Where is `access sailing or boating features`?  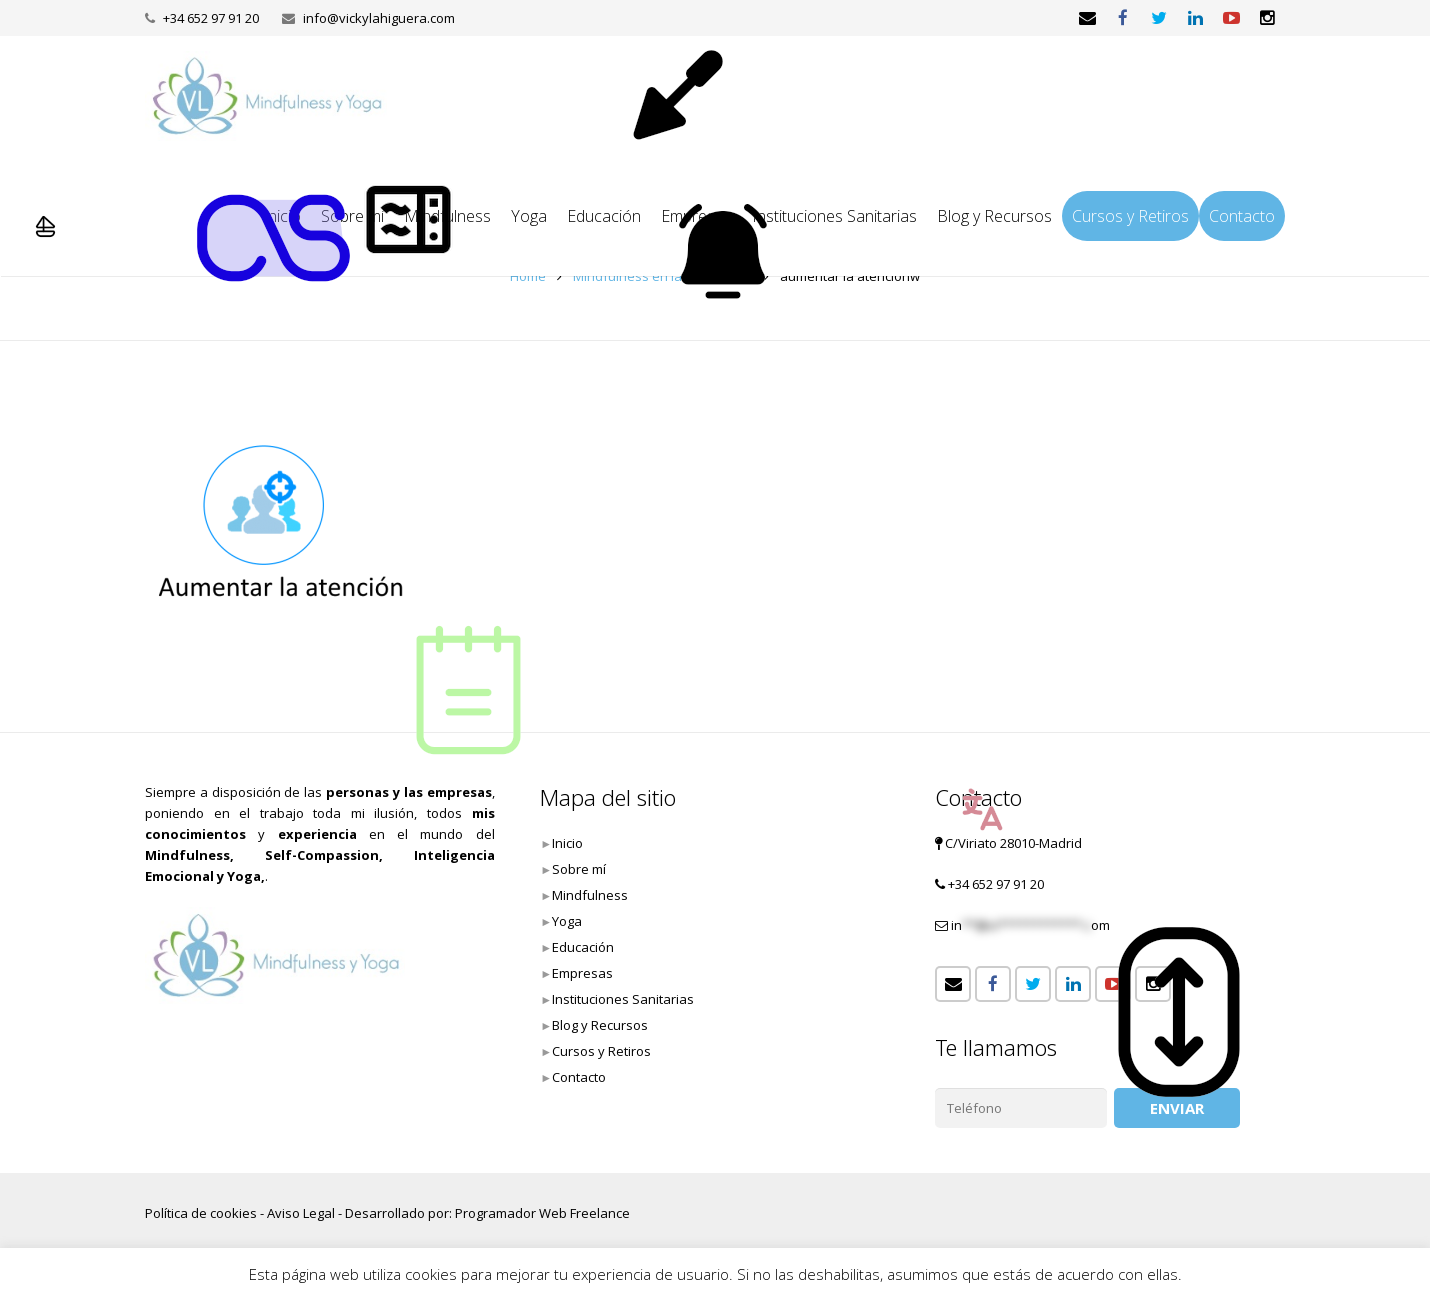
access sailing or boating features is located at coordinates (45, 226).